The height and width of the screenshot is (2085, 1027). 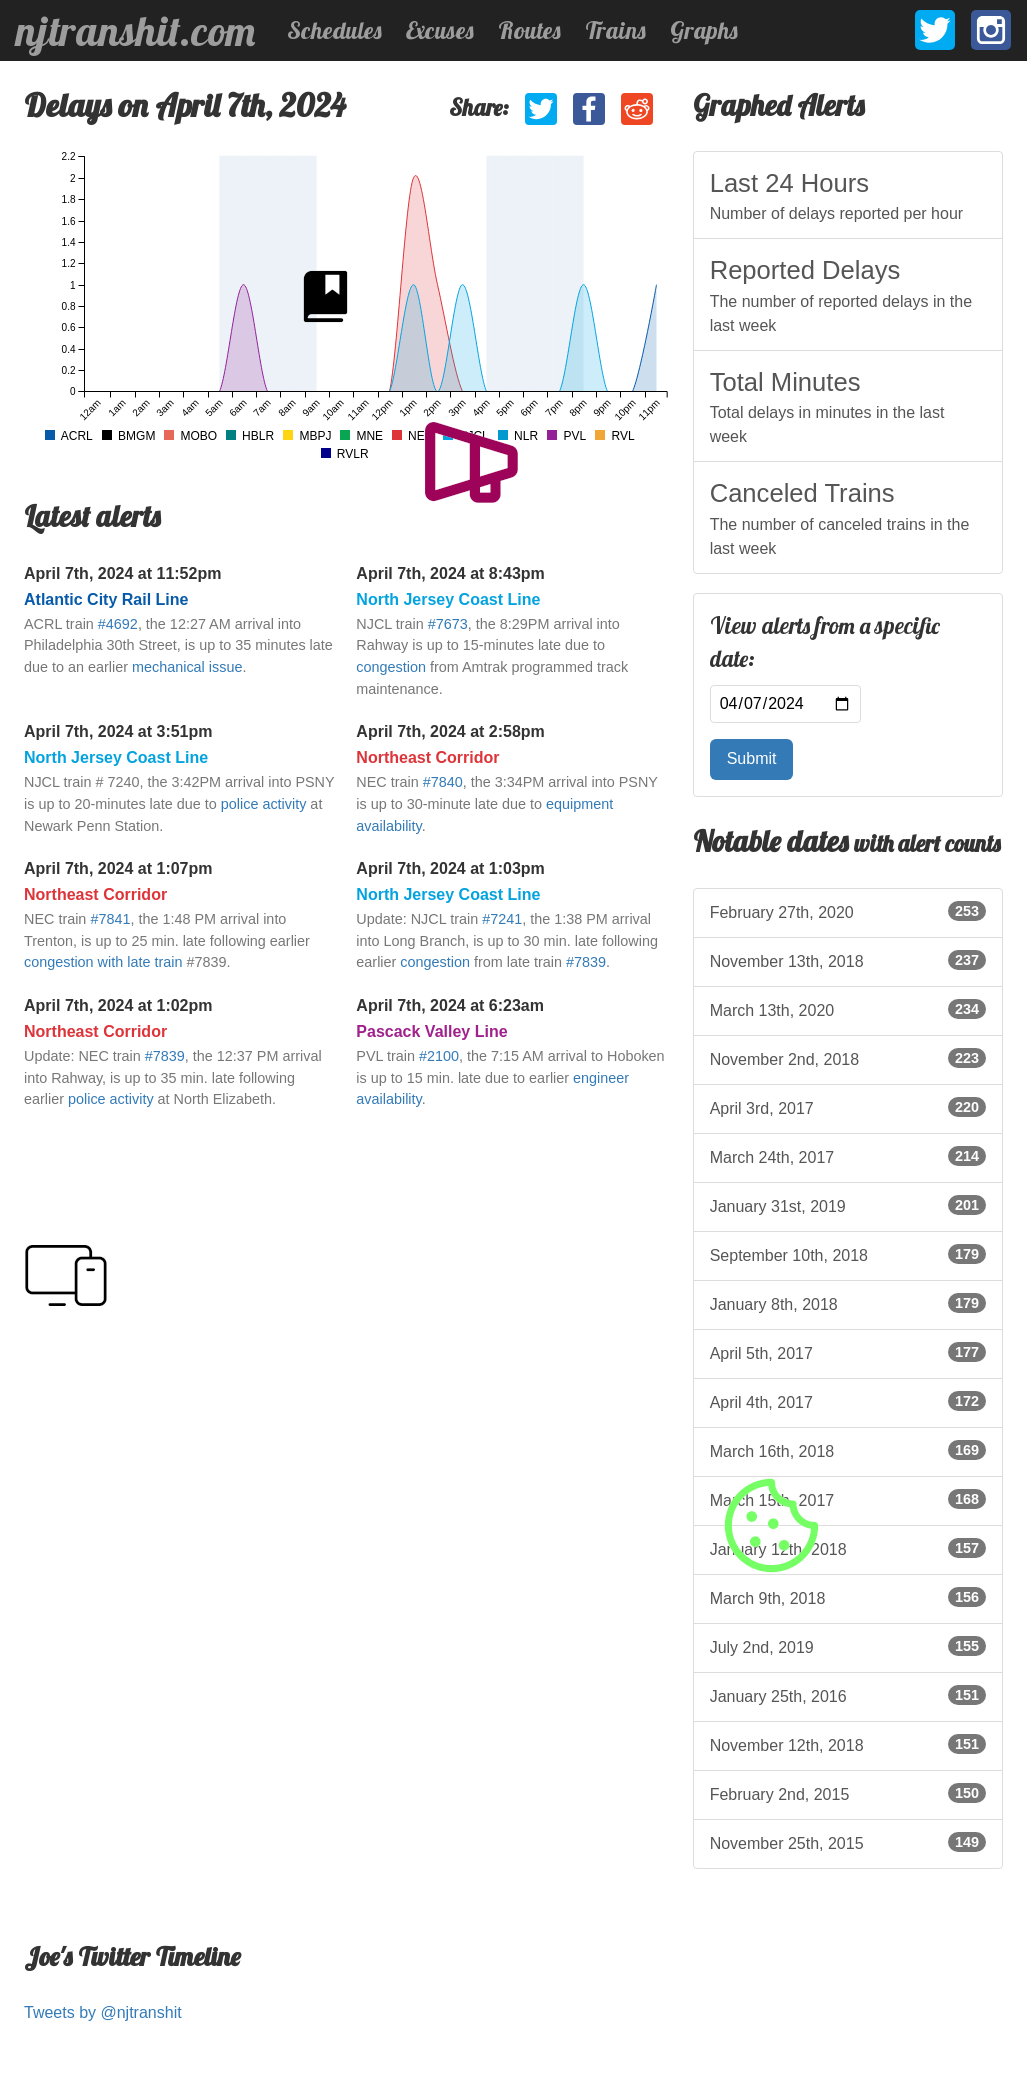 I want to click on manage cookie preferences and privacy settings, so click(x=771, y=1525).